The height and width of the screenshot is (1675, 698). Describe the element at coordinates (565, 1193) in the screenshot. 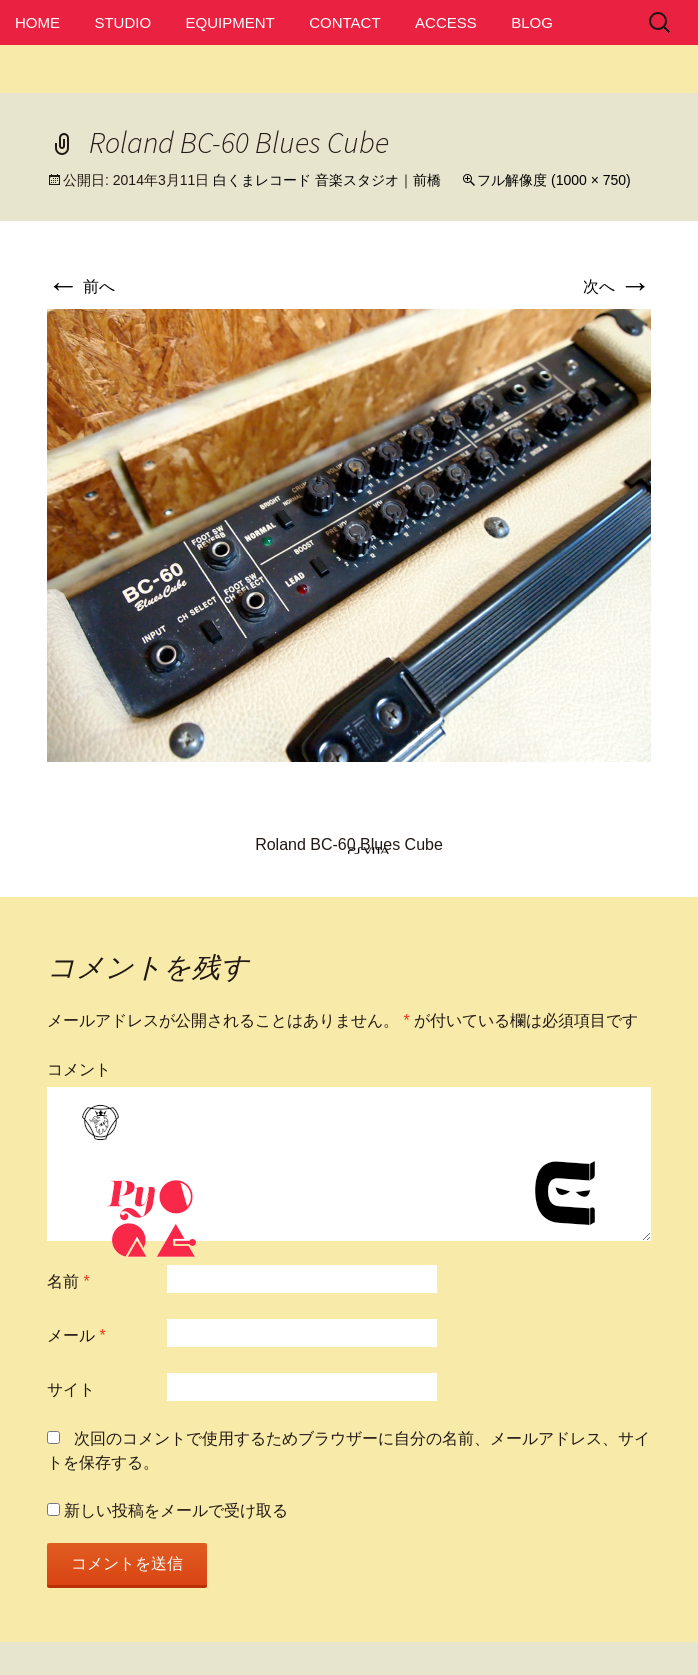

I see `coding ninjas brand logo` at that location.